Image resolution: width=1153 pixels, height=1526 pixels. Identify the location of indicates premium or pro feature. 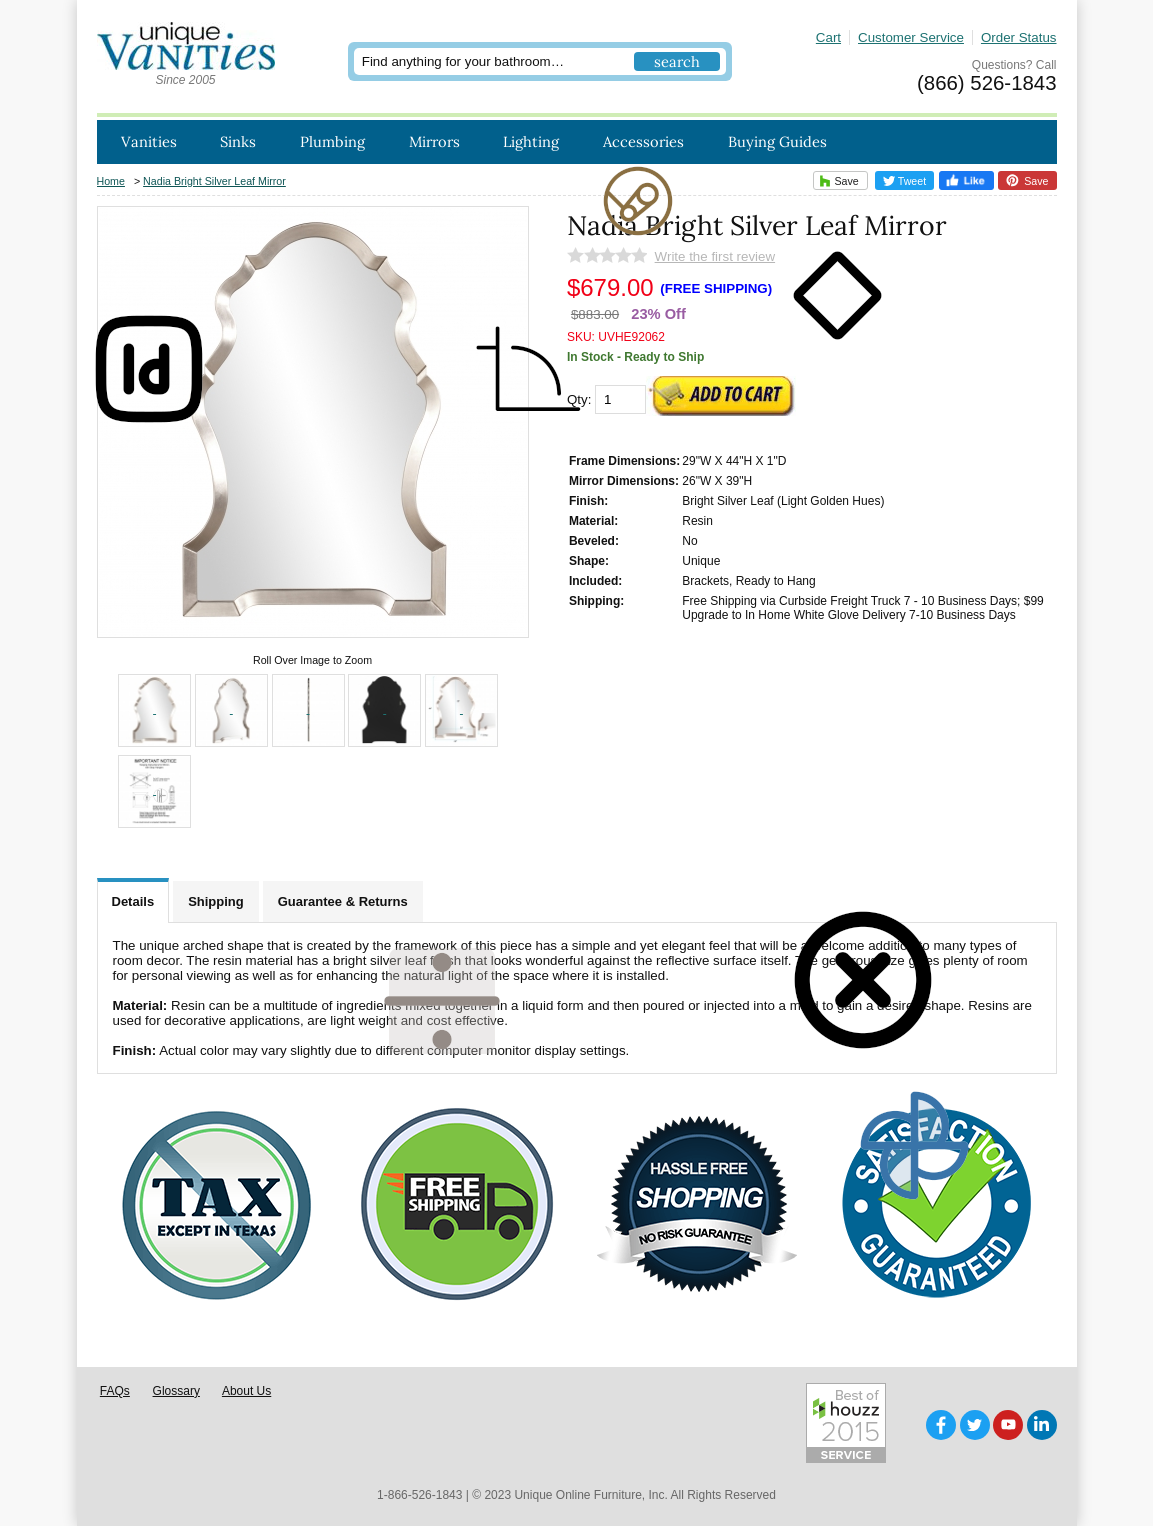
(837, 295).